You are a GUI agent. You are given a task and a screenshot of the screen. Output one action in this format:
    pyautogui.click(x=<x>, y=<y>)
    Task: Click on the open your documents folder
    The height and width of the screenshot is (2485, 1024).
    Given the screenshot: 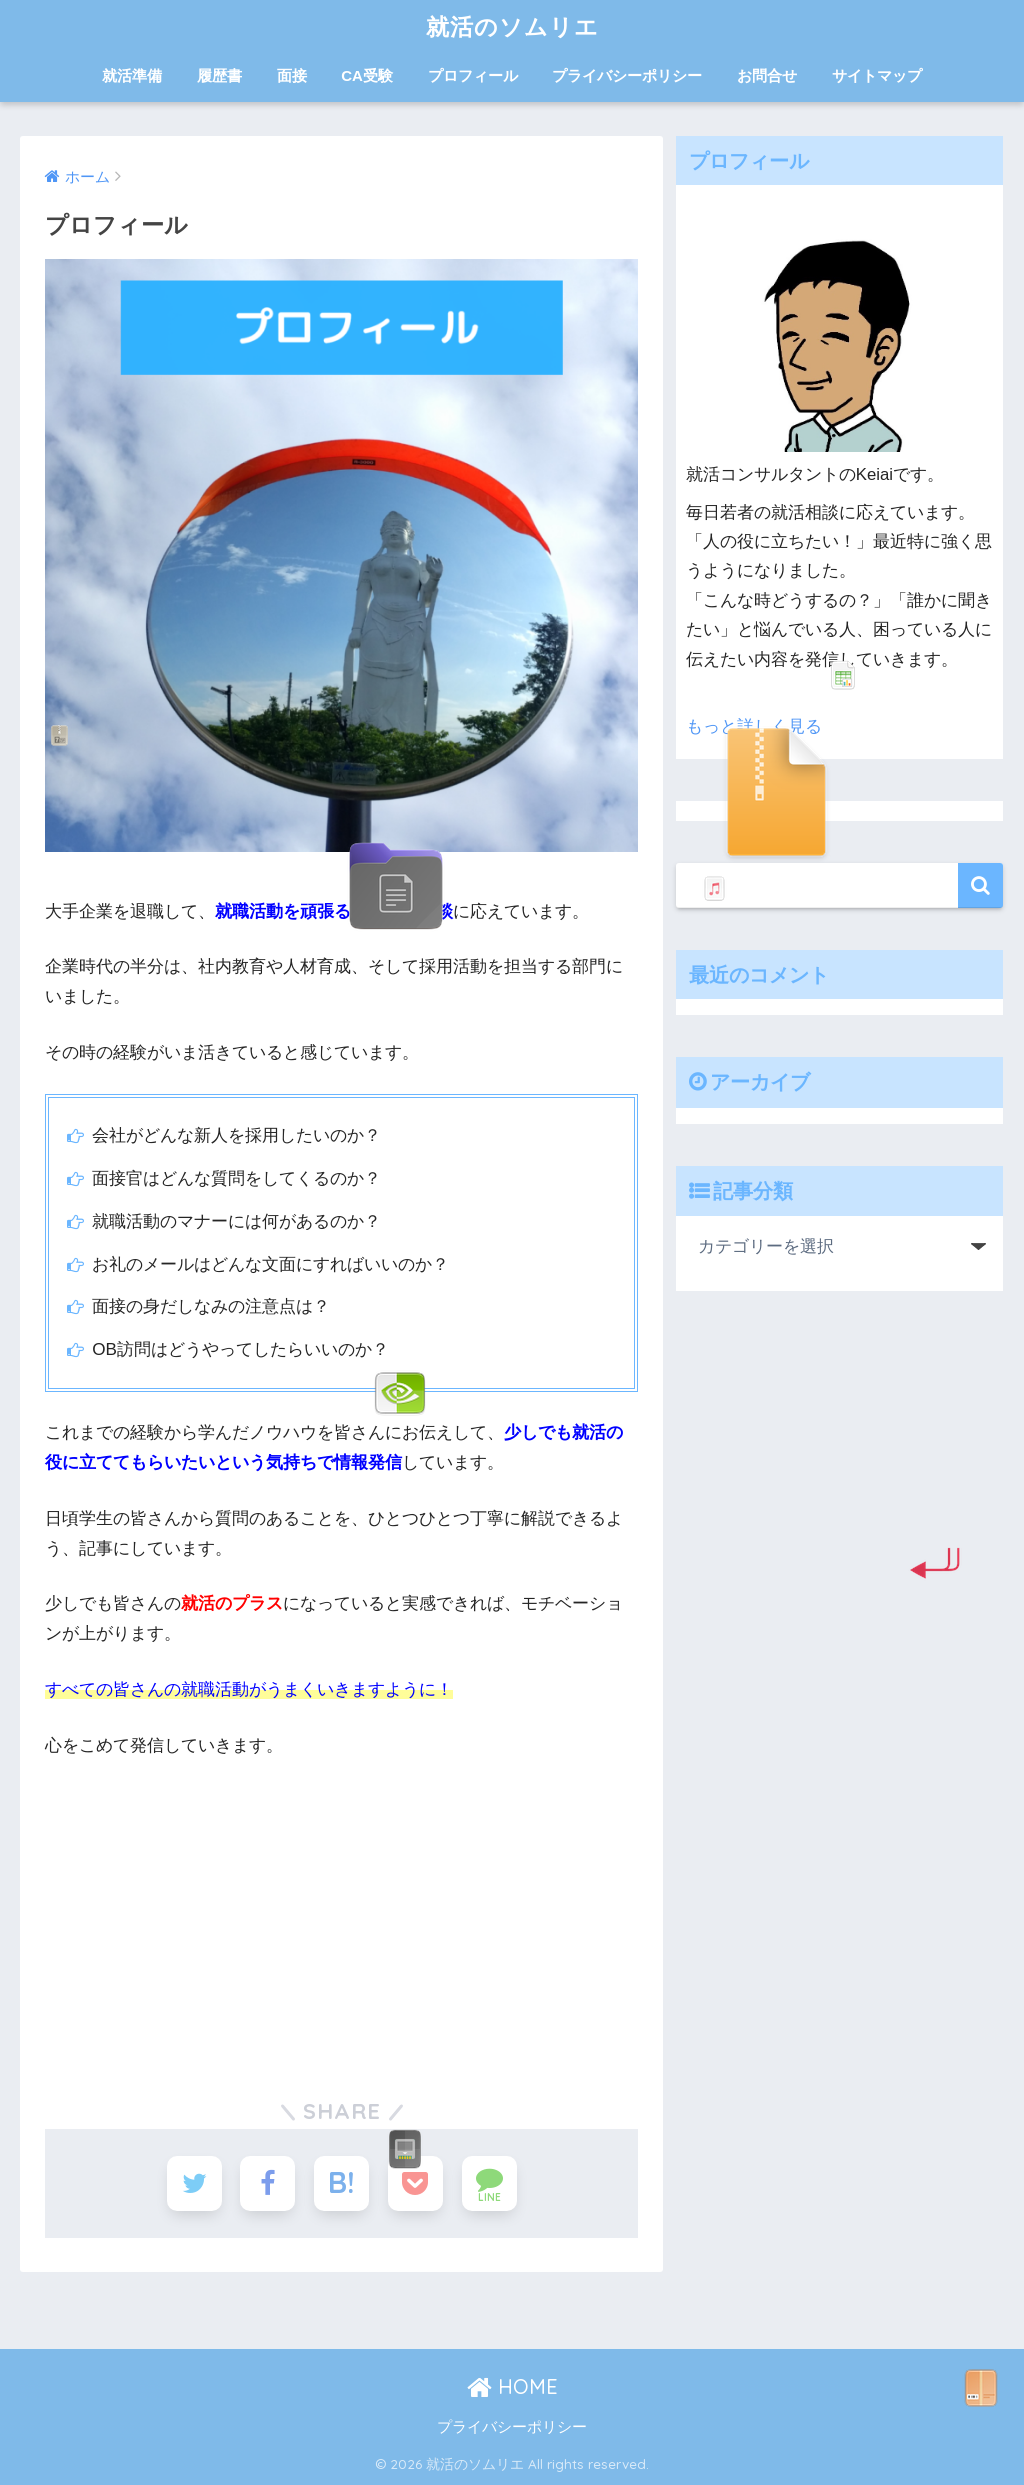 What is the action you would take?
    pyautogui.click(x=396, y=886)
    